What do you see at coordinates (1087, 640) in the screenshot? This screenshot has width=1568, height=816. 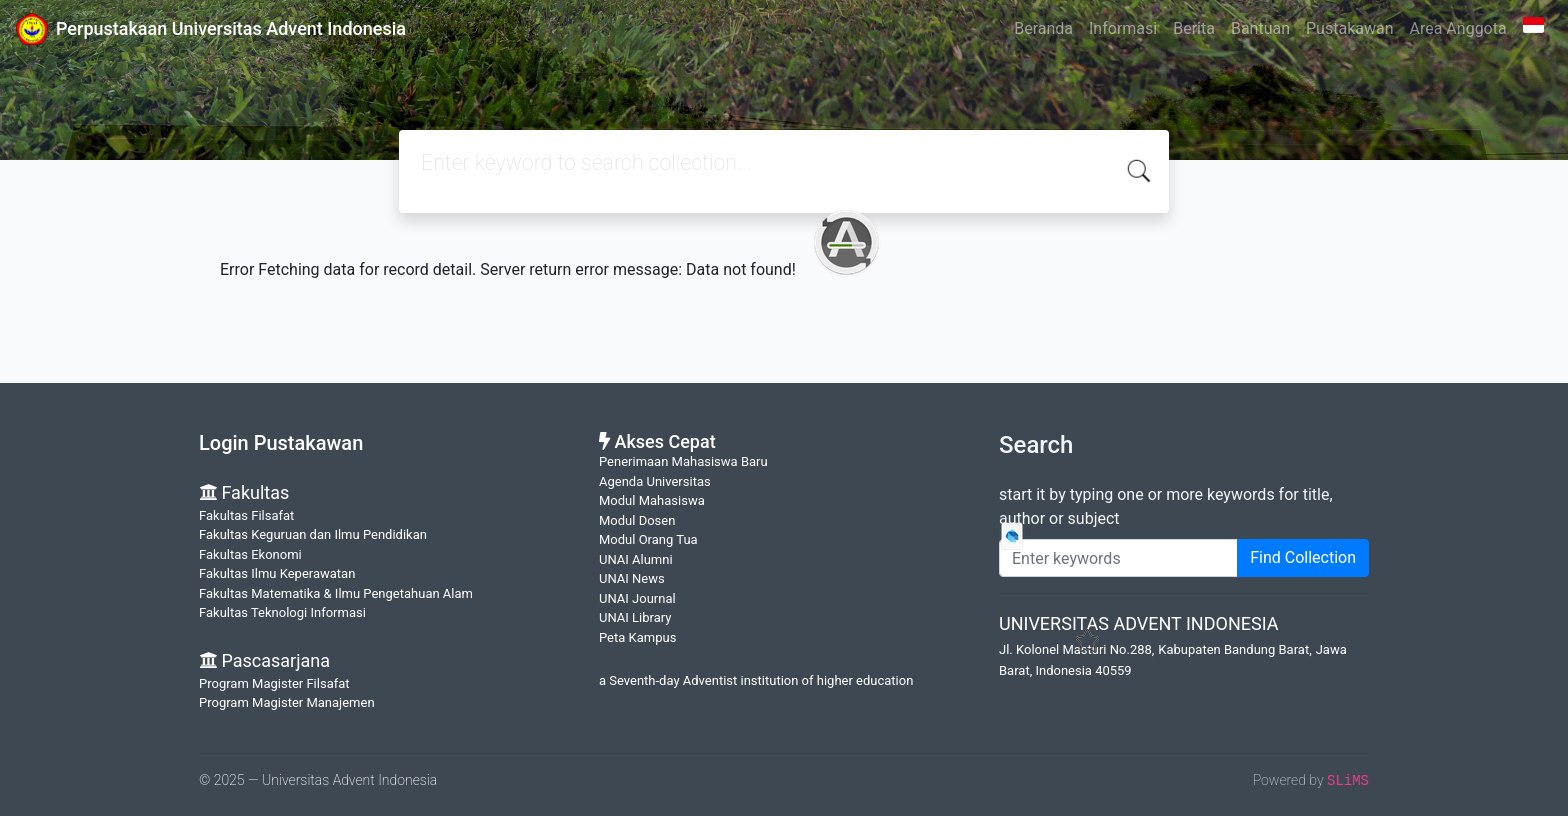 I see `access your favorites` at bounding box center [1087, 640].